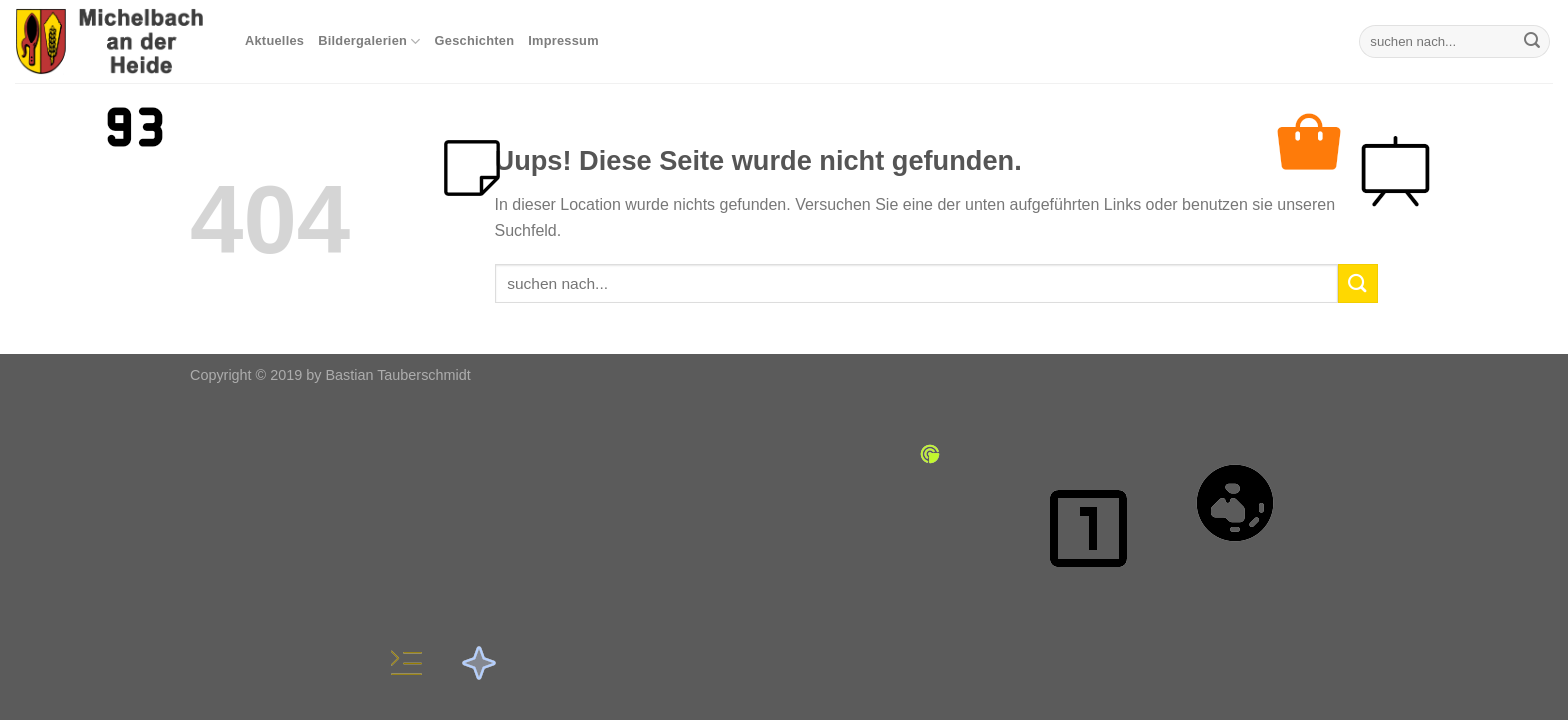 This screenshot has height=720, width=1568. I want to click on create a new note, so click(472, 168).